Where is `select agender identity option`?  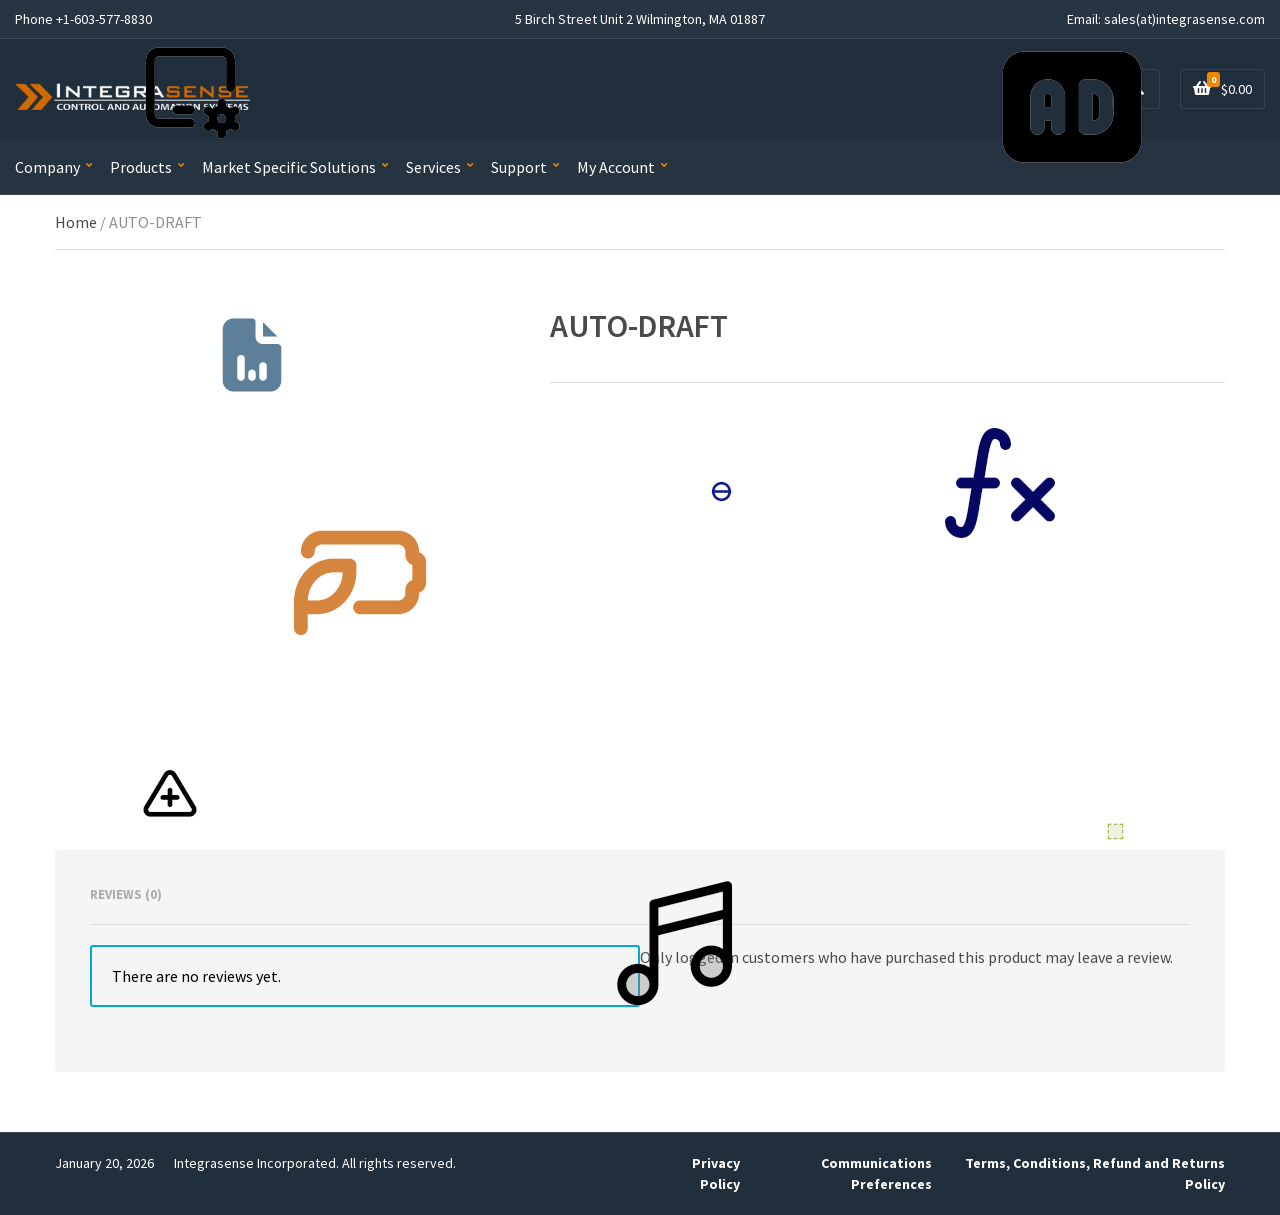
select agender identity option is located at coordinates (721, 491).